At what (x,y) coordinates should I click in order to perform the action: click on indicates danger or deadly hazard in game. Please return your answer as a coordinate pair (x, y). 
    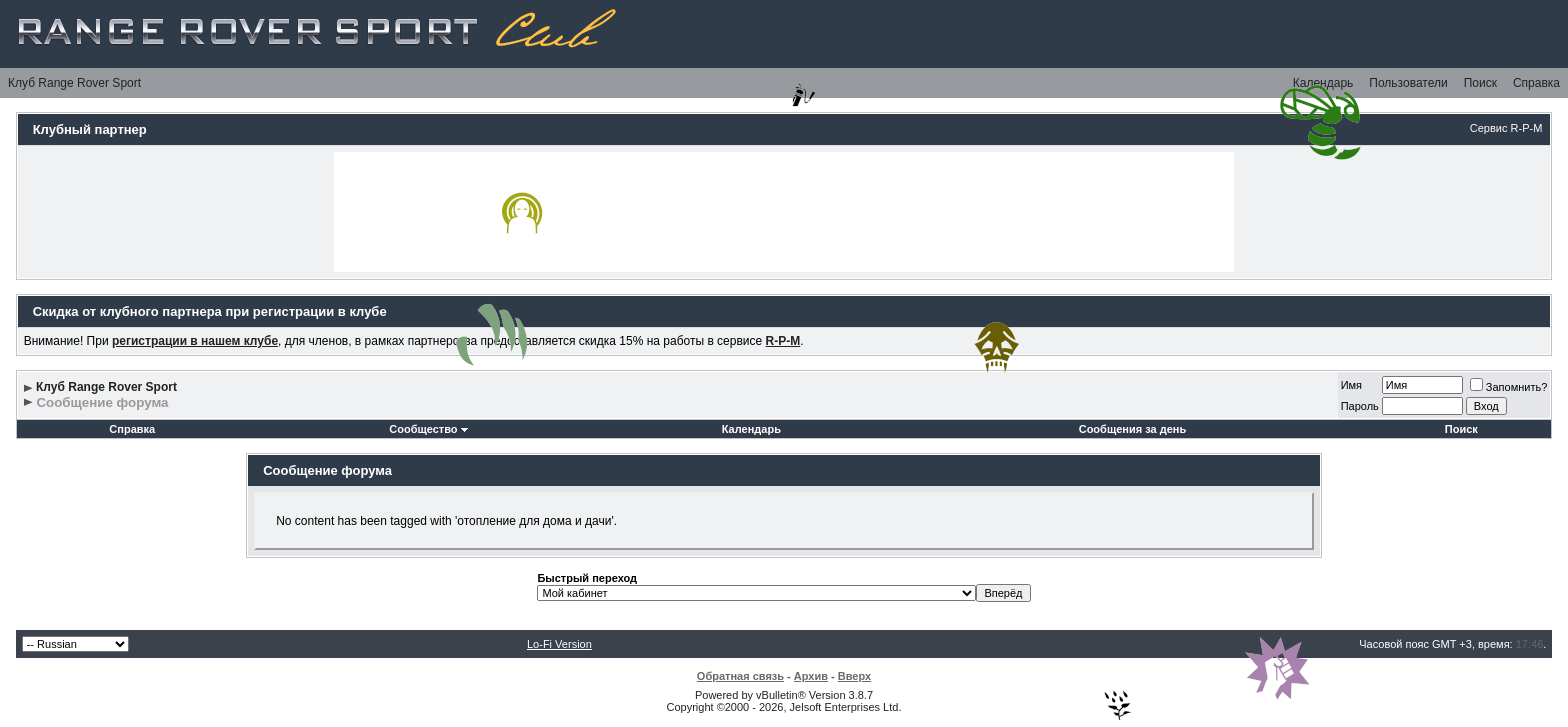
    Looking at the image, I should click on (997, 348).